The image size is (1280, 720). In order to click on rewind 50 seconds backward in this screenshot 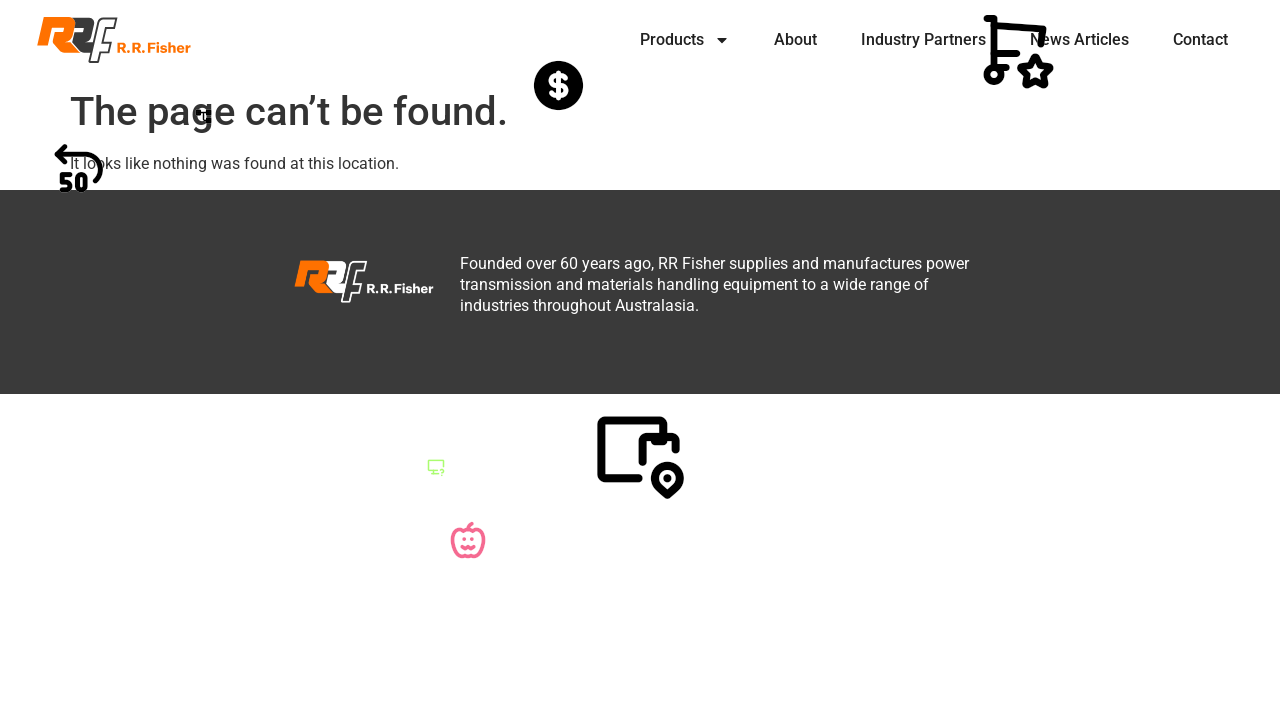, I will do `click(77, 169)`.